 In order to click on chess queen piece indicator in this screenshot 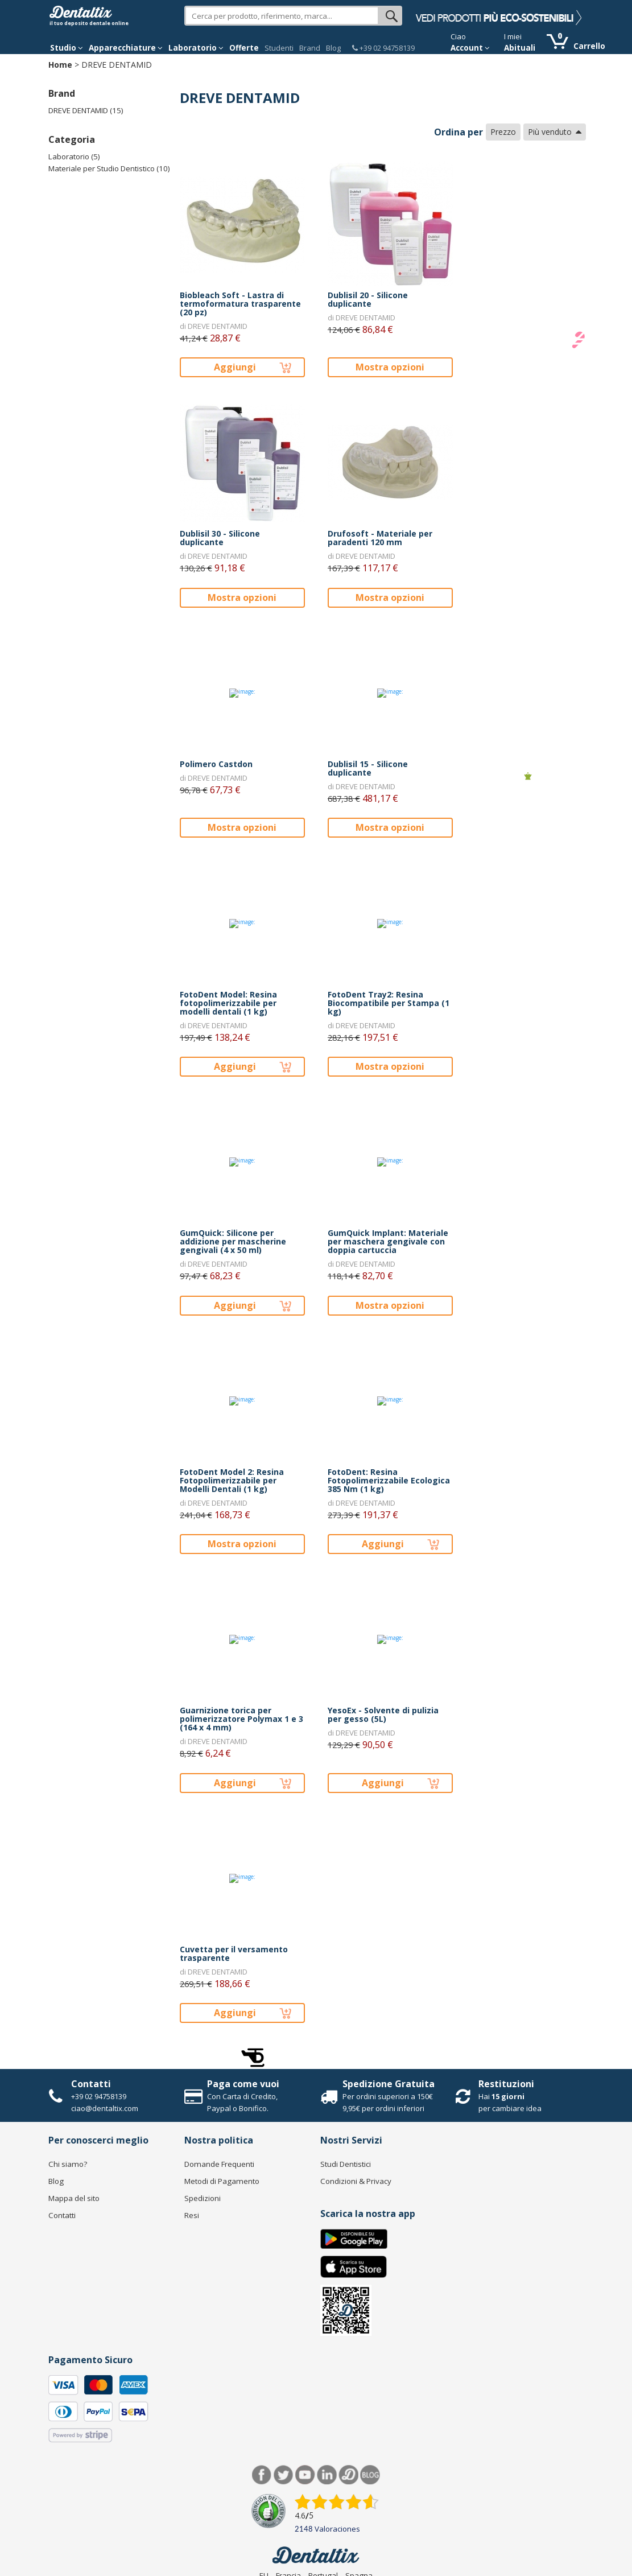, I will do `click(528, 776)`.